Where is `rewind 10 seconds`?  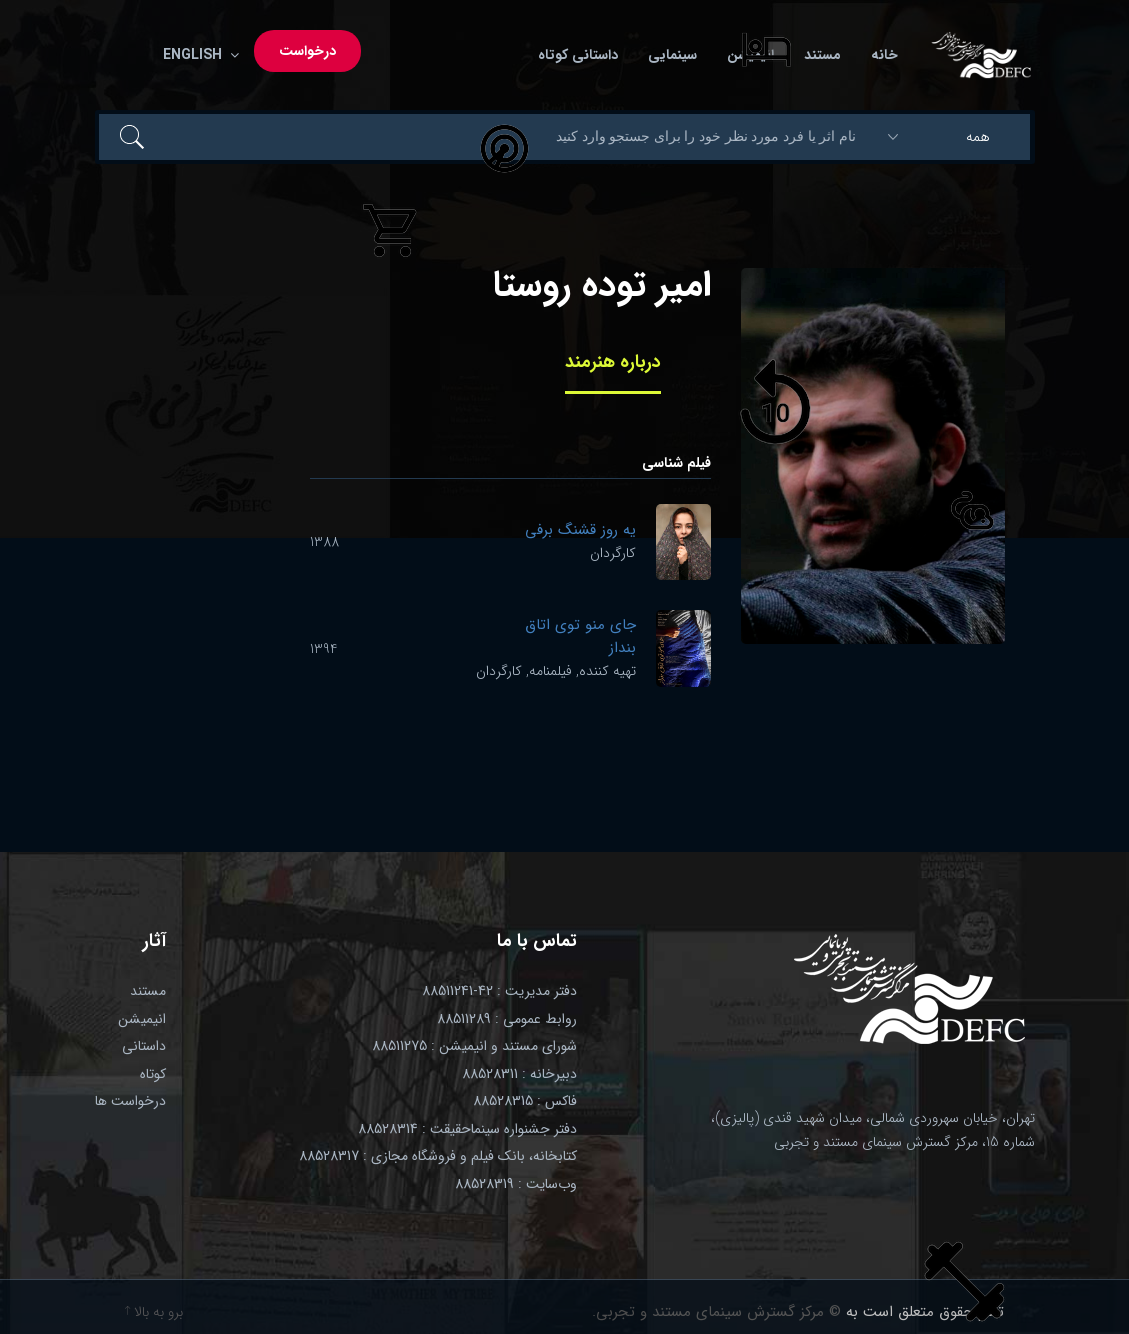 rewind 10 seconds is located at coordinates (775, 404).